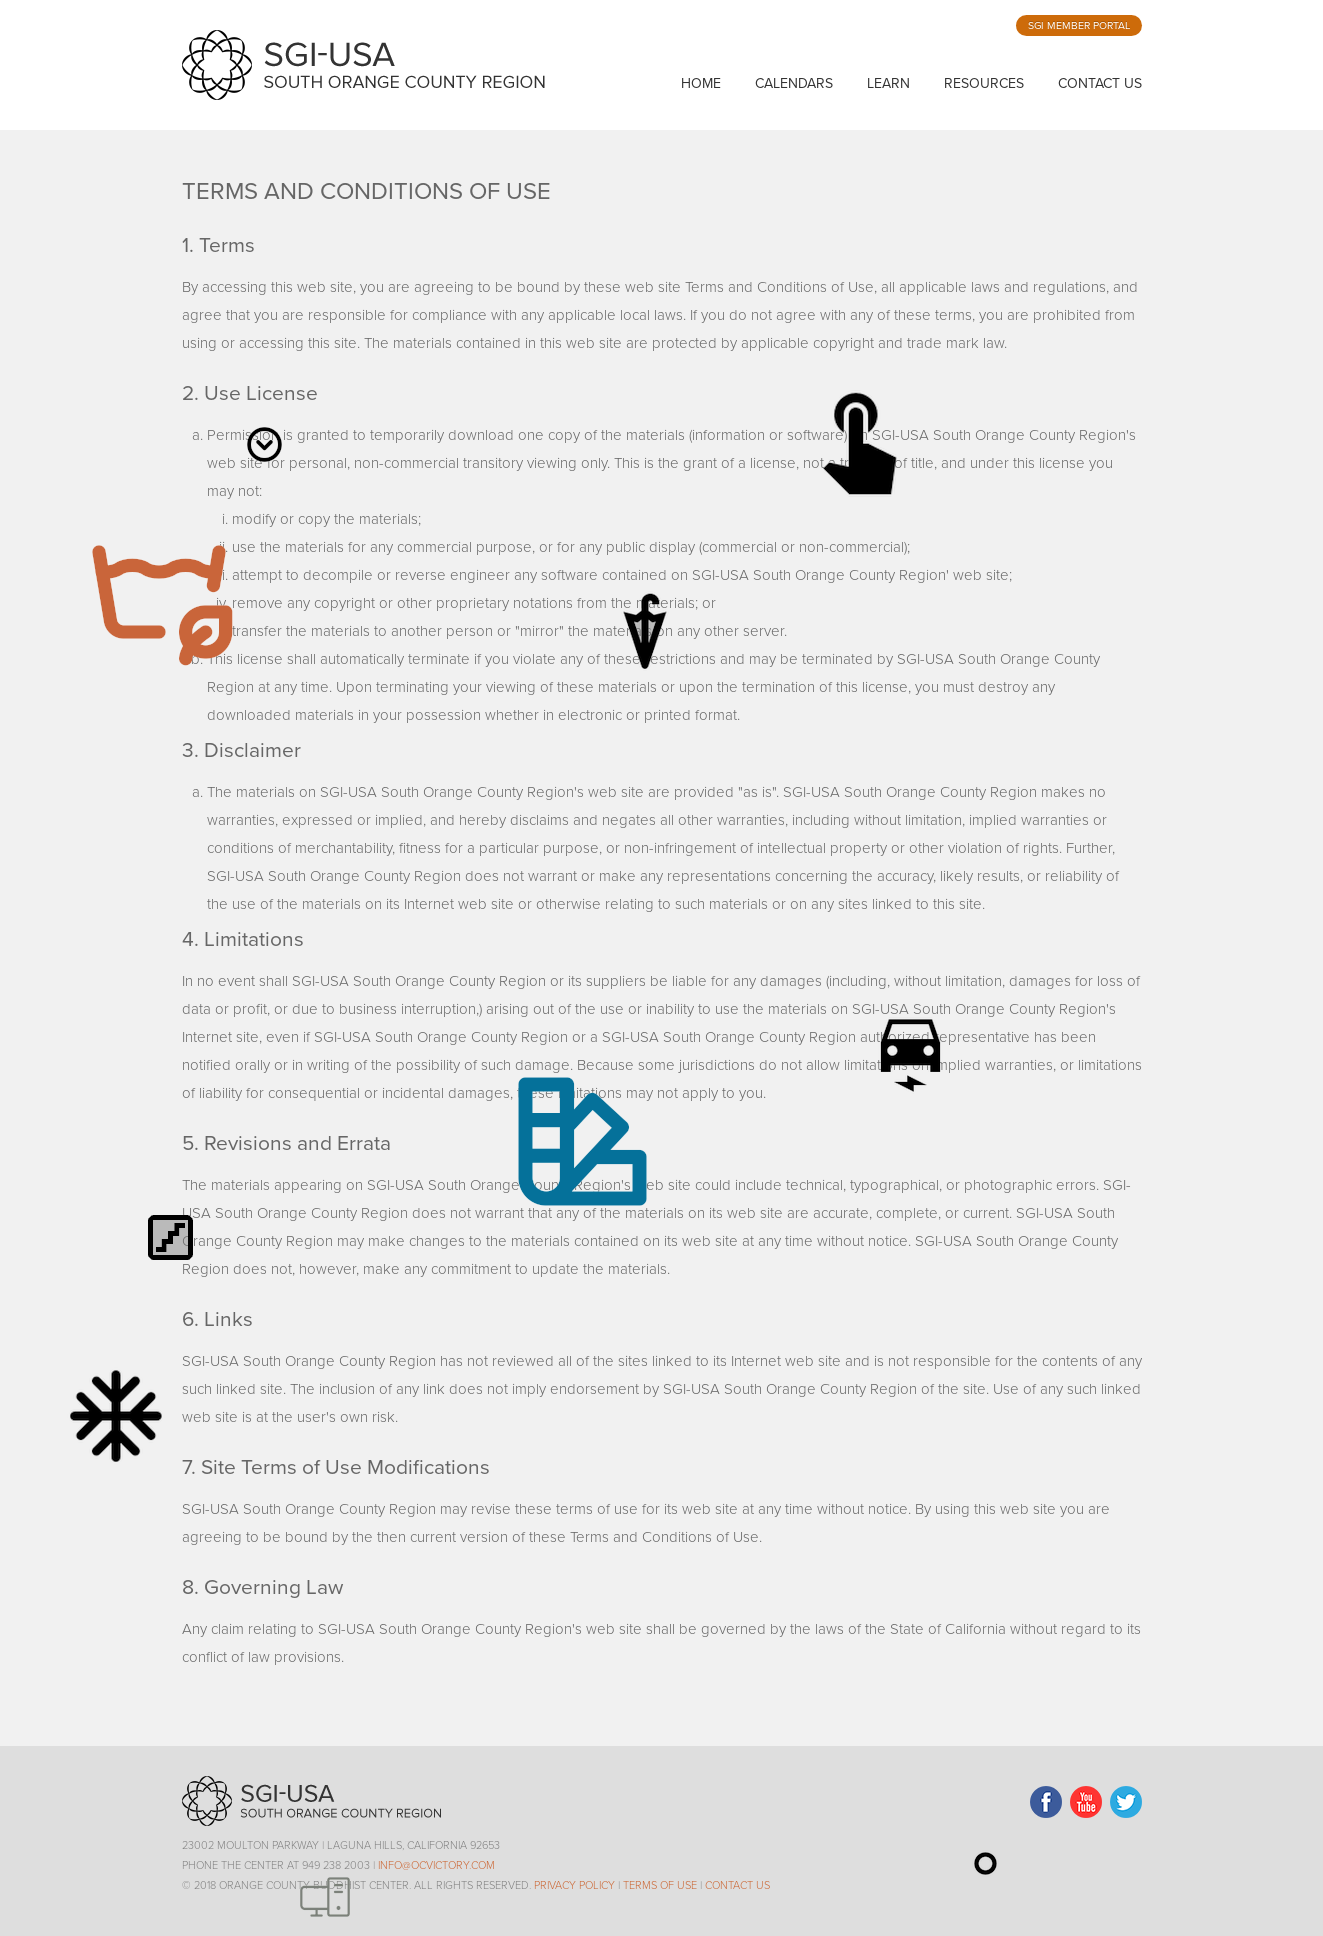 Image resolution: width=1323 pixels, height=1936 pixels. What do you see at coordinates (582, 1141) in the screenshot?
I see `access color palette or theme settings` at bounding box center [582, 1141].